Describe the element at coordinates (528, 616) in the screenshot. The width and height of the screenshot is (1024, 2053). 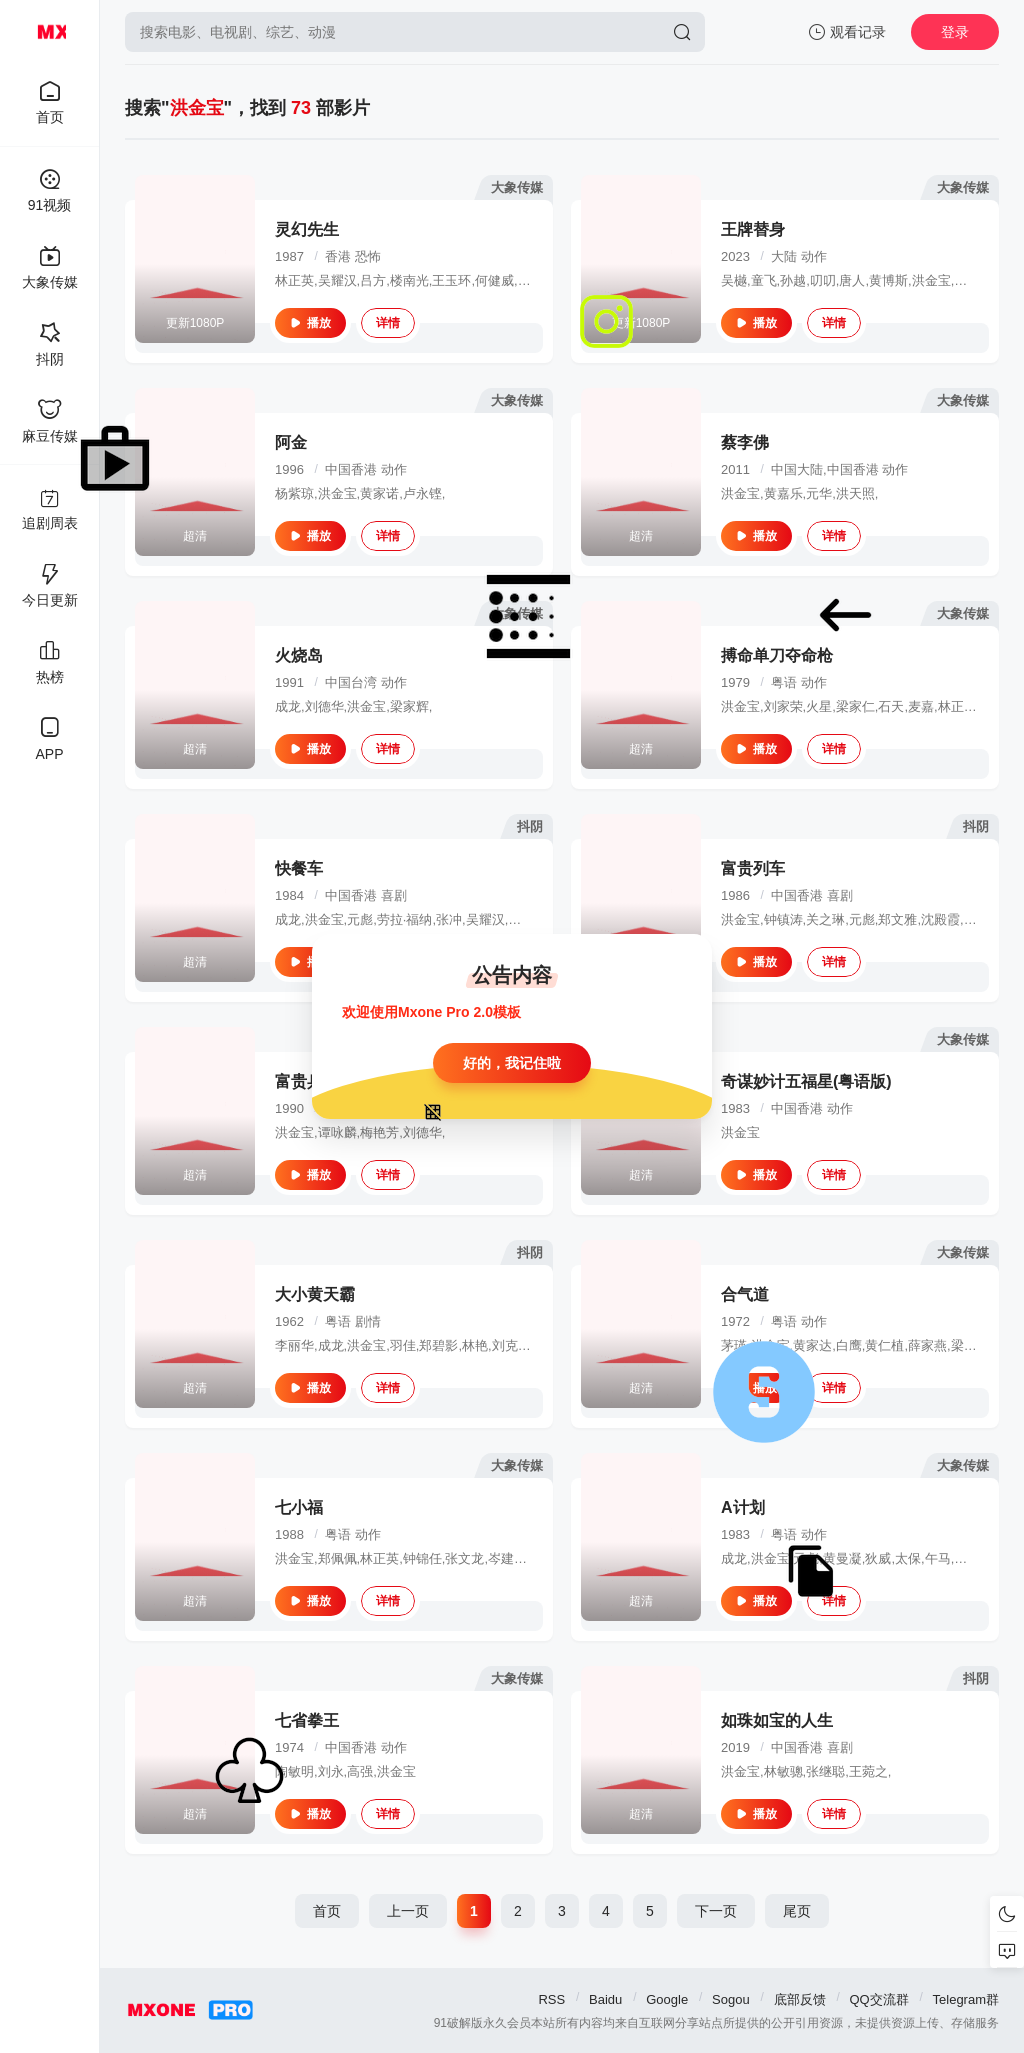
I see `apply linear blur effect to image` at that location.